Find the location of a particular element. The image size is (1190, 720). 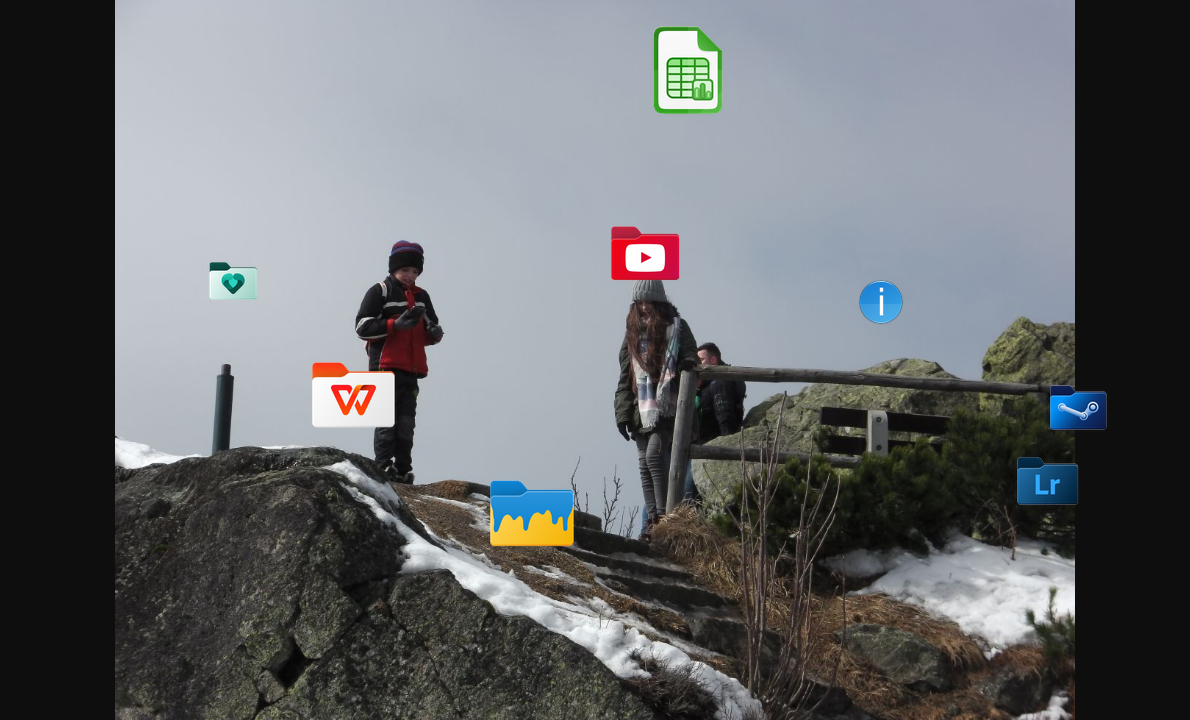

open WPS Office documents folder is located at coordinates (353, 397).